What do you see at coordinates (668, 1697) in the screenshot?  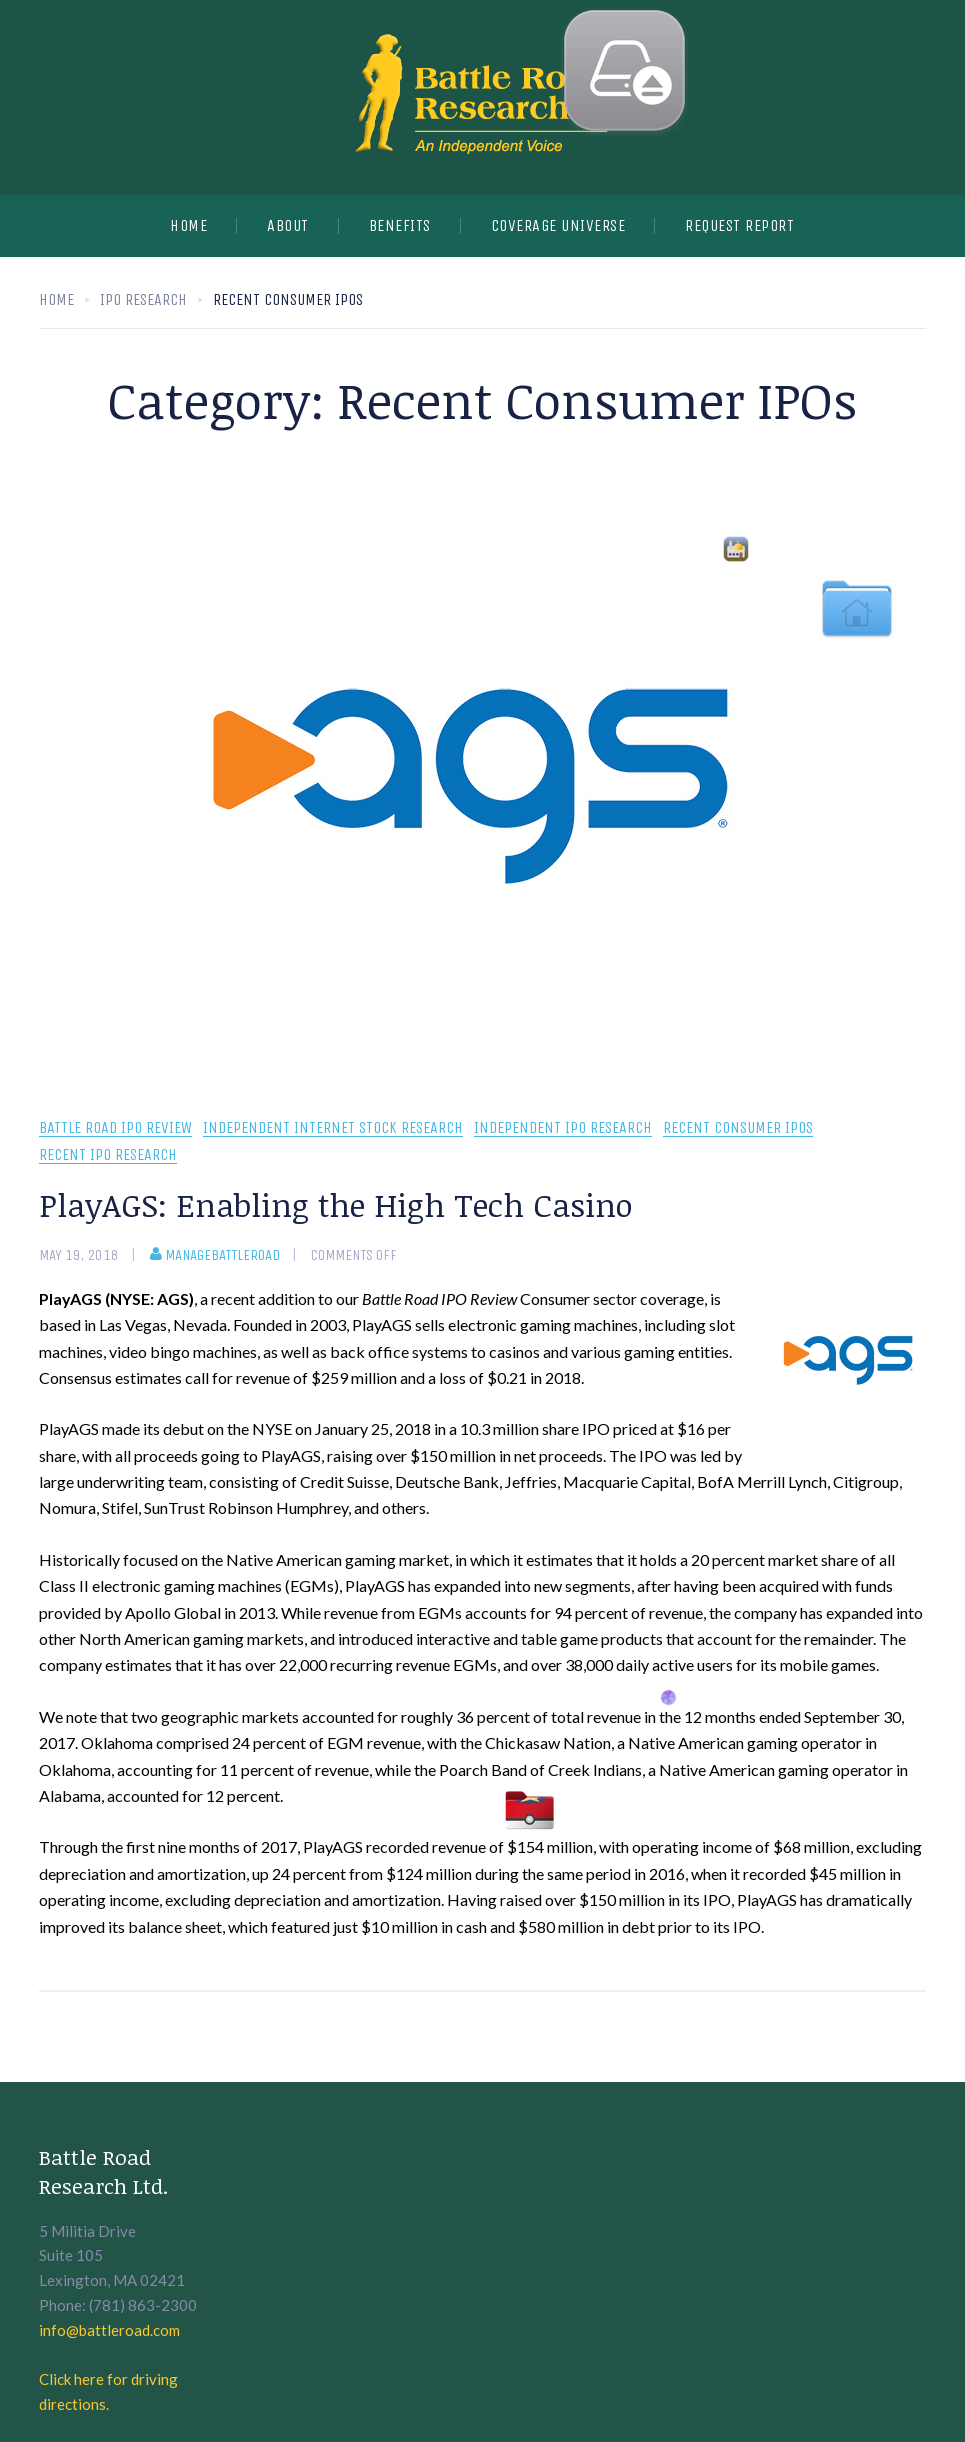 I see `access network and connectivity settings` at bounding box center [668, 1697].